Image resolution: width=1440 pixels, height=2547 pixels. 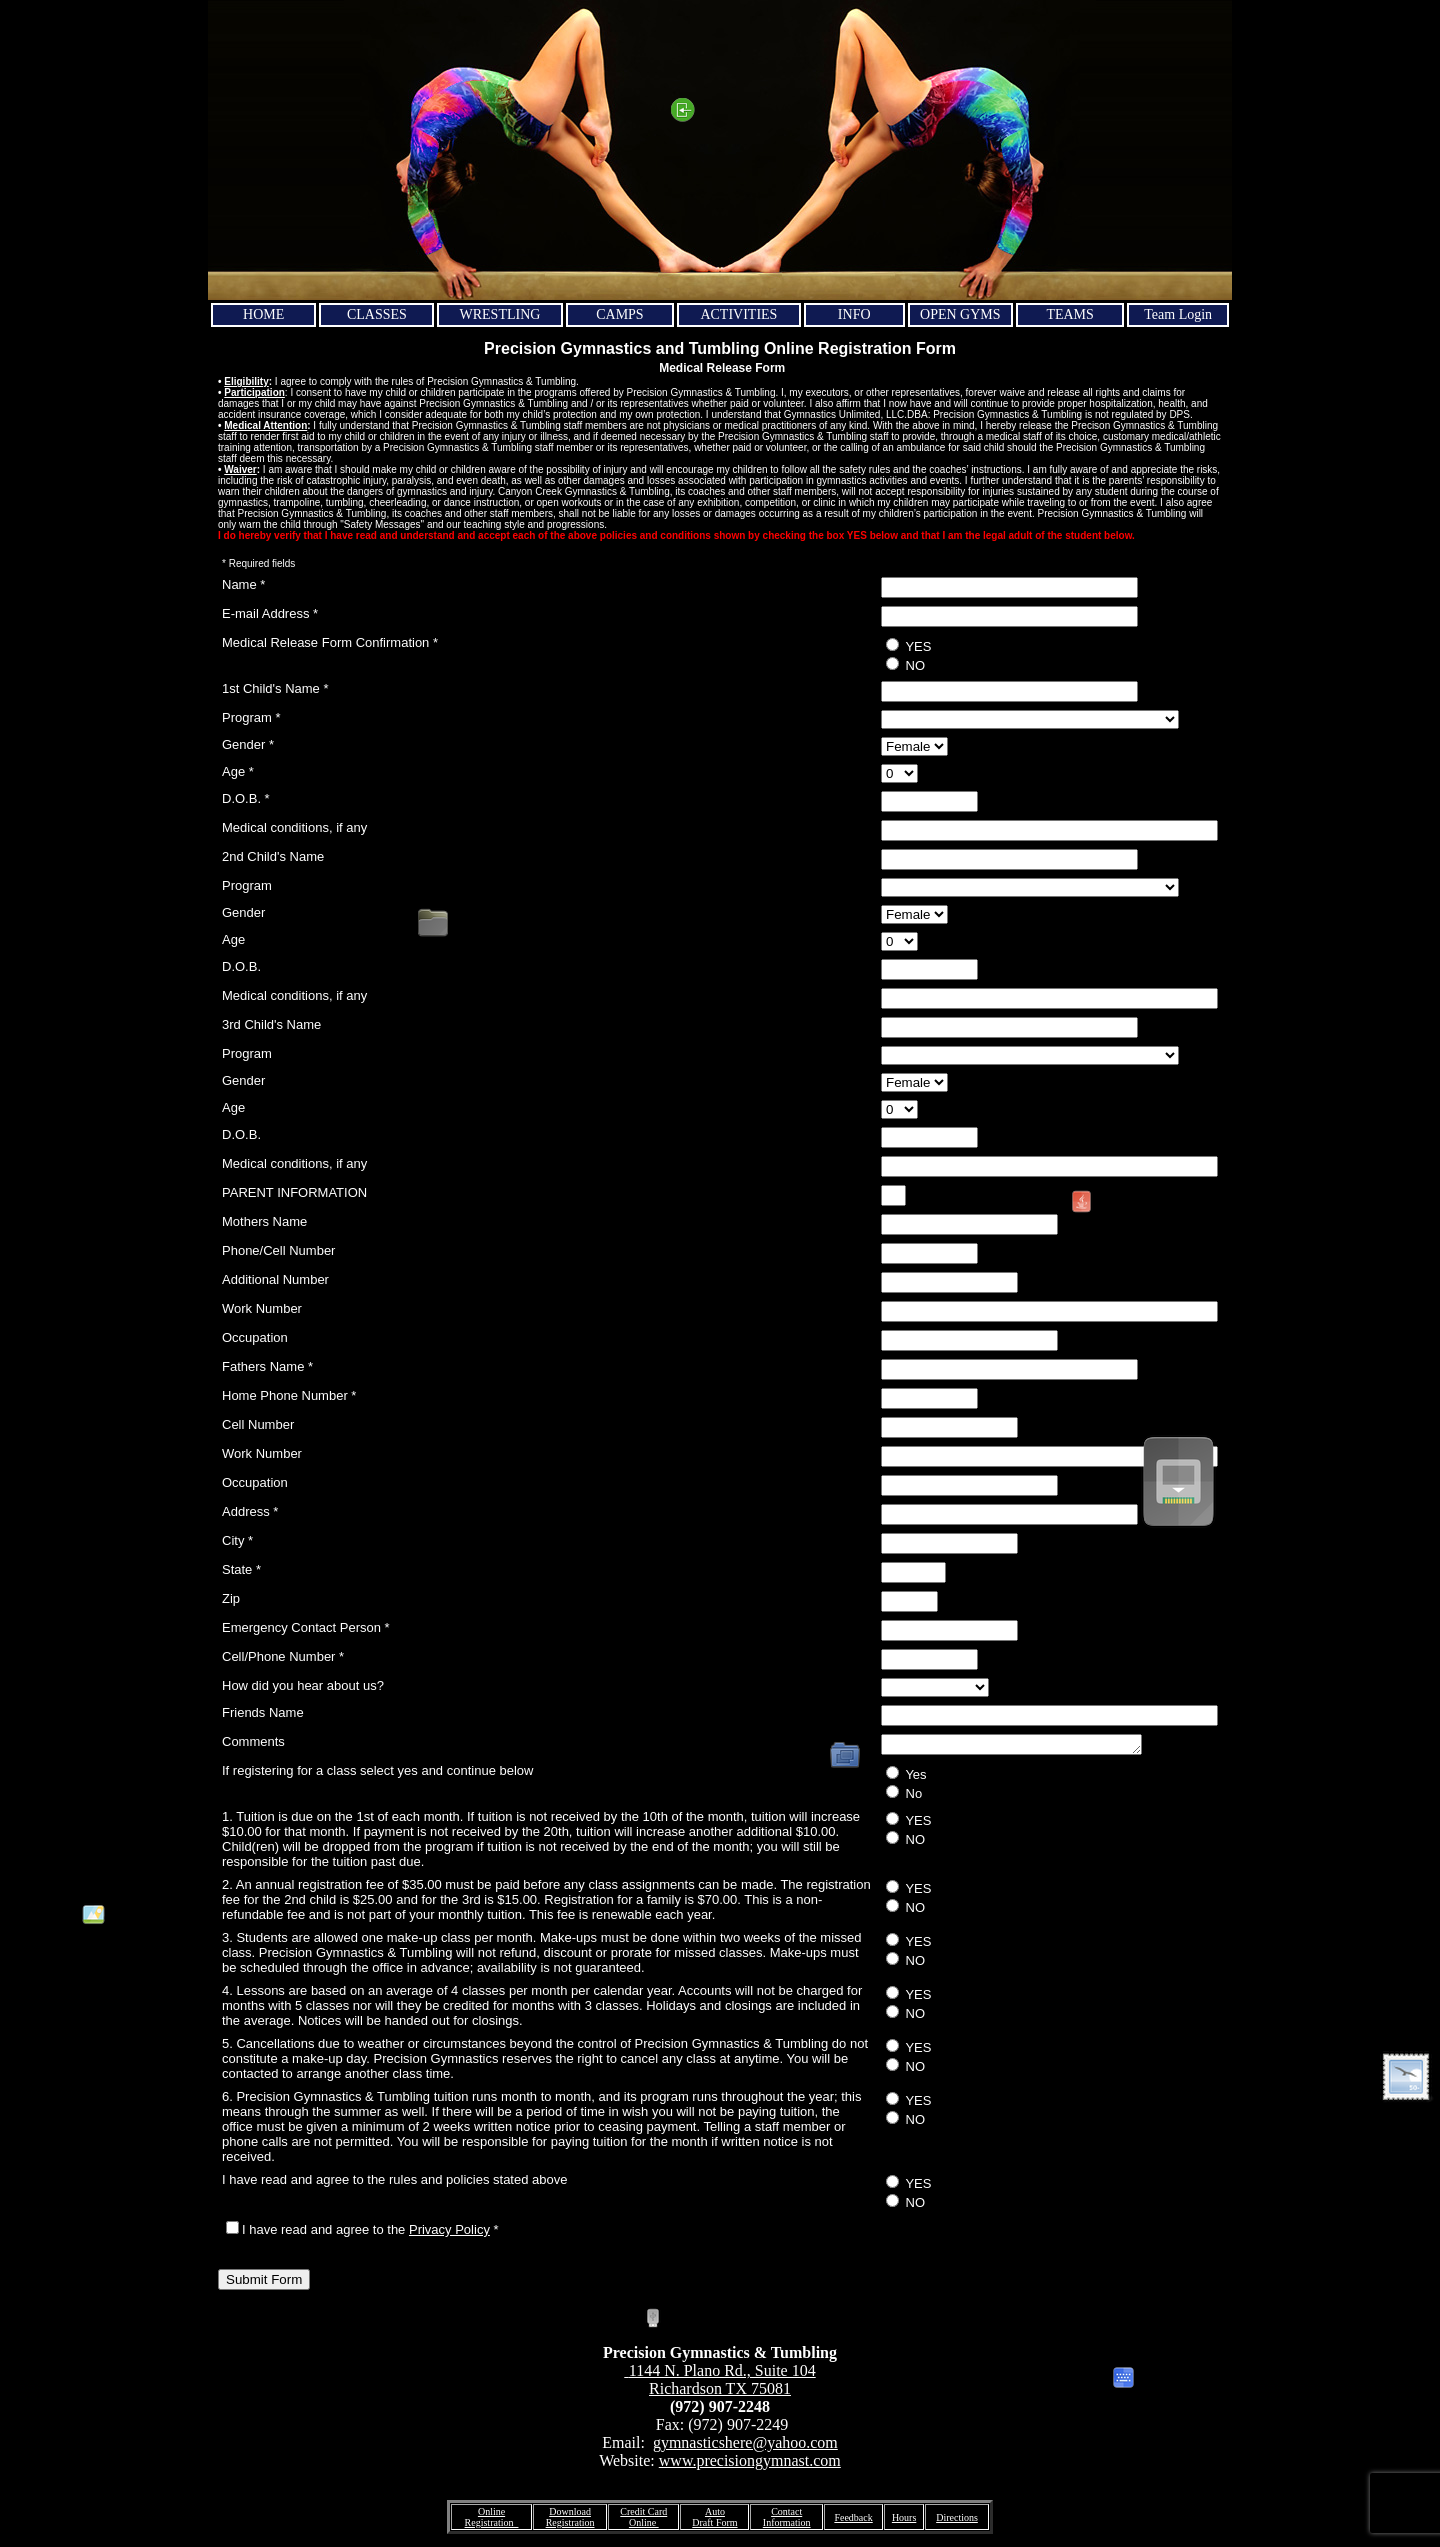 What do you see at coordinates (653, 2318) in the screenshot?
I see `access connected USB drive` at bounding box center [653, 2318].